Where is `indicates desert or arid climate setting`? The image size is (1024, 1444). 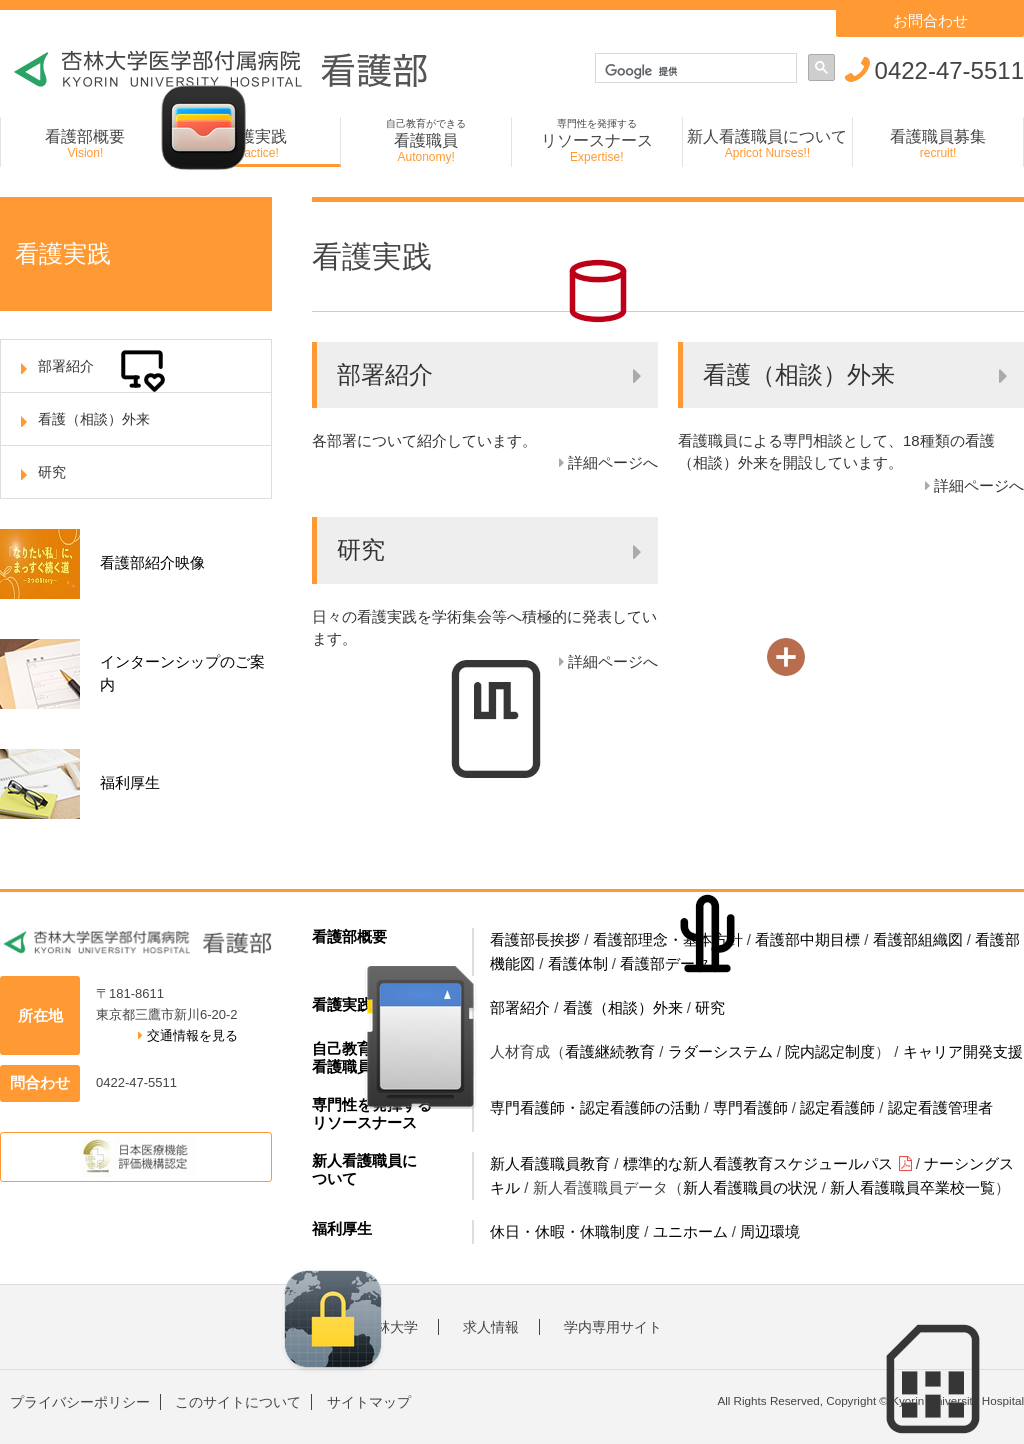 indicates desert or arid climate setting is located at coordinates (707, 933).